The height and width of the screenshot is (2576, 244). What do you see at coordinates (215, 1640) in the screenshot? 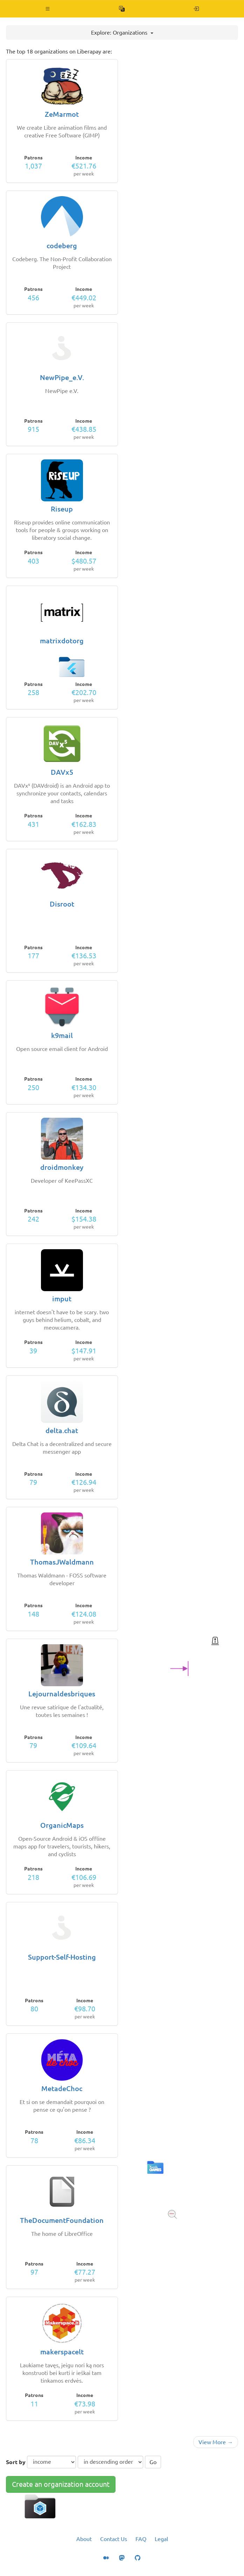
I see `indicates a system error or crash report` at bounding box center [215, 1640].